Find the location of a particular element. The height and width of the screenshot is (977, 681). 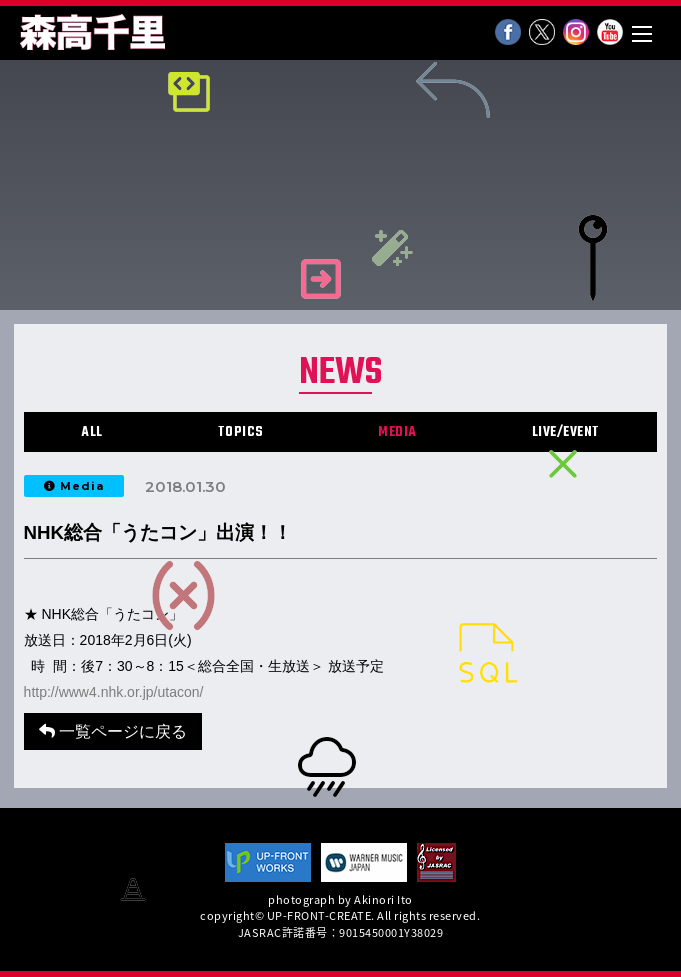

indicates an area under construction or maintenance is located at coordinates (133, 890).